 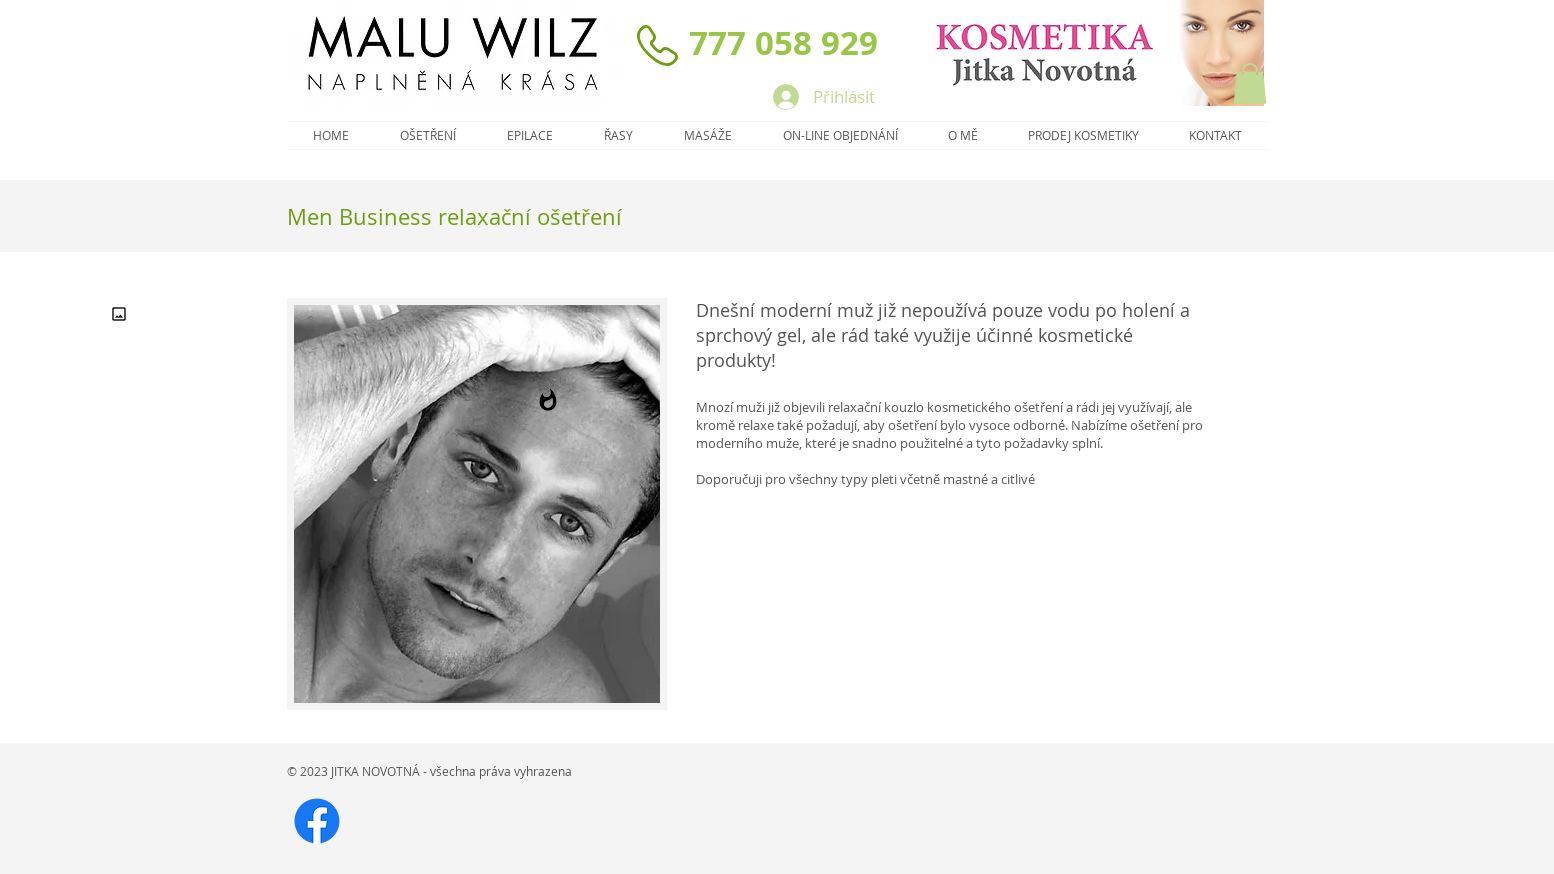 I want to click on view original image without cropping, so click(x=119, y=314).